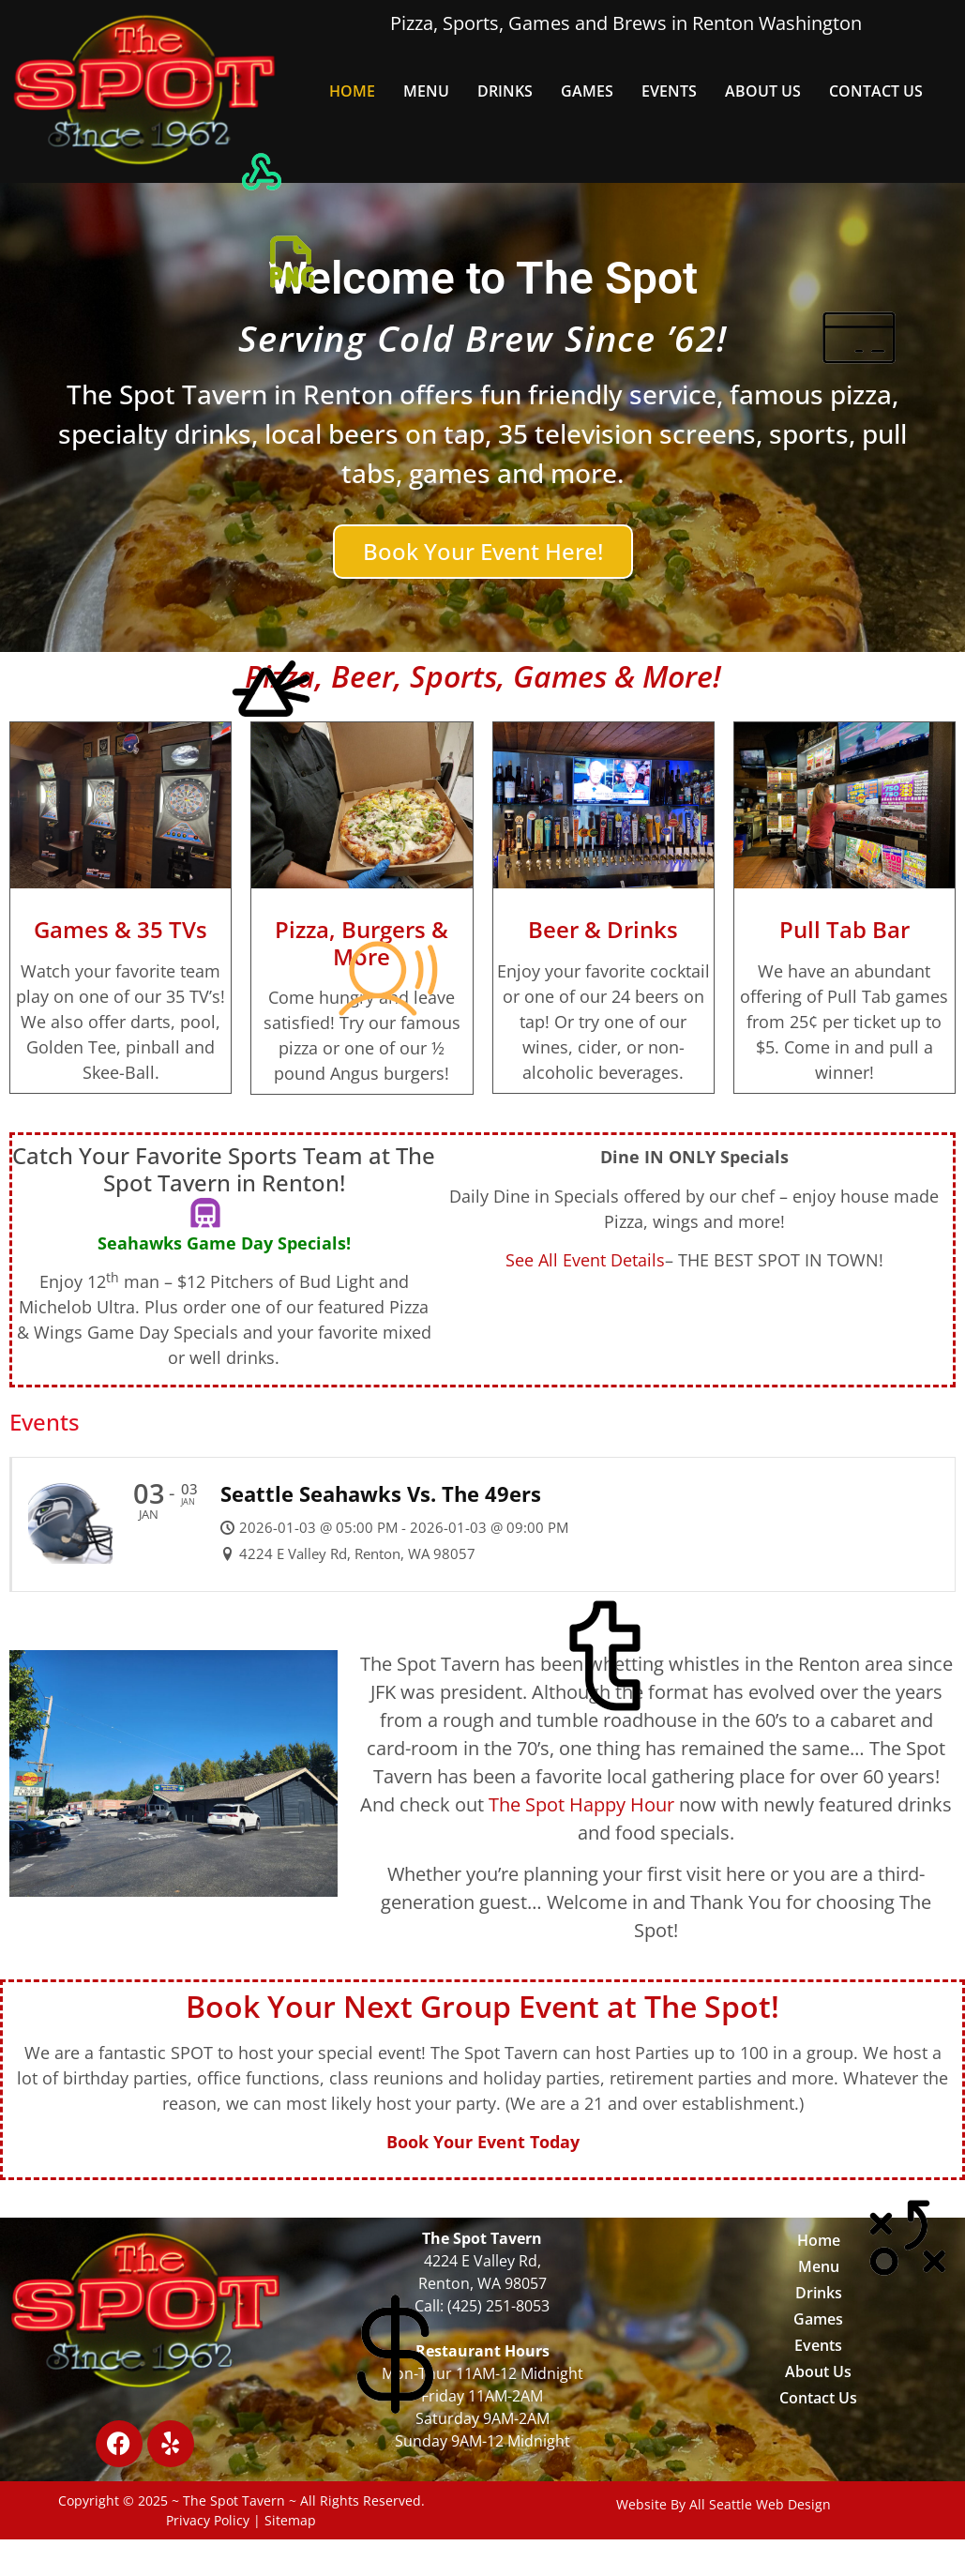 The image size is (965, 2576). What do you see at coordinates (271, 689) in the screenshot?
I see `toggle light refraction or prism effect` at bounding box center [271, 689].